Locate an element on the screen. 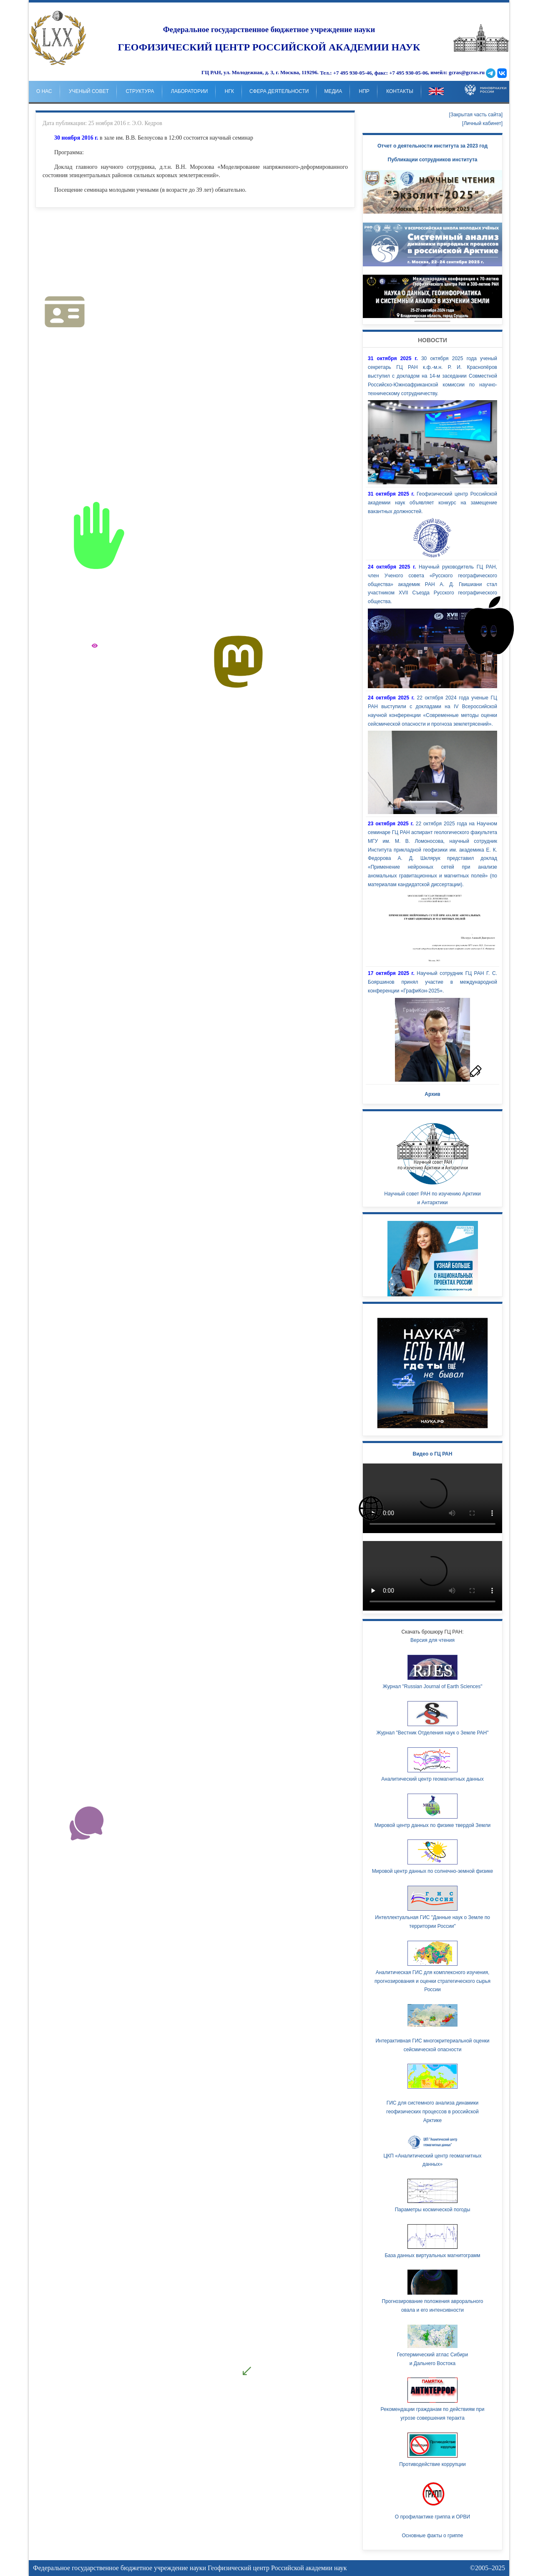 This screenshot has width=538, height=2576. view your profile or identity information is located at coordinates (65, 312).